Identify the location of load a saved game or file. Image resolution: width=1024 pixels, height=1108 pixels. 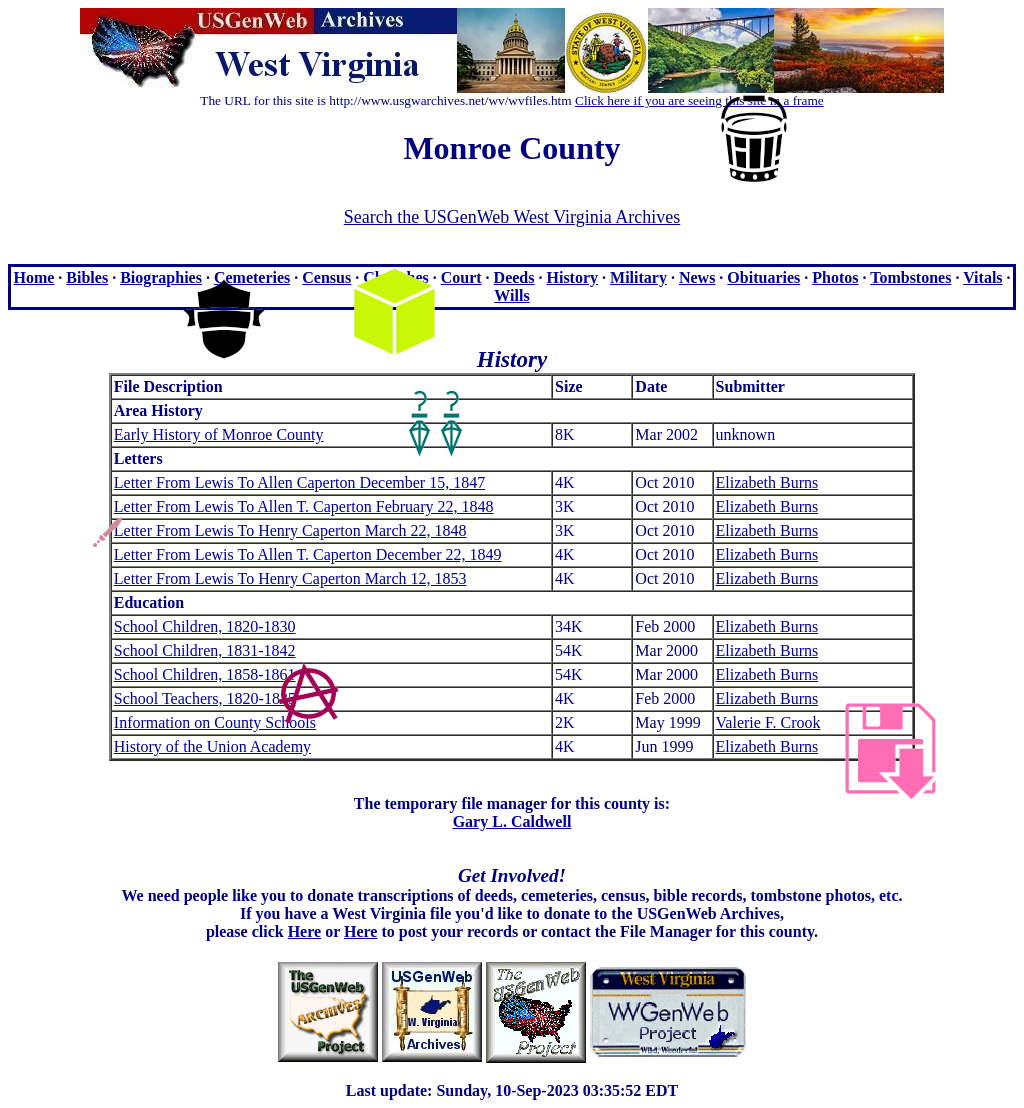
(890, 748).